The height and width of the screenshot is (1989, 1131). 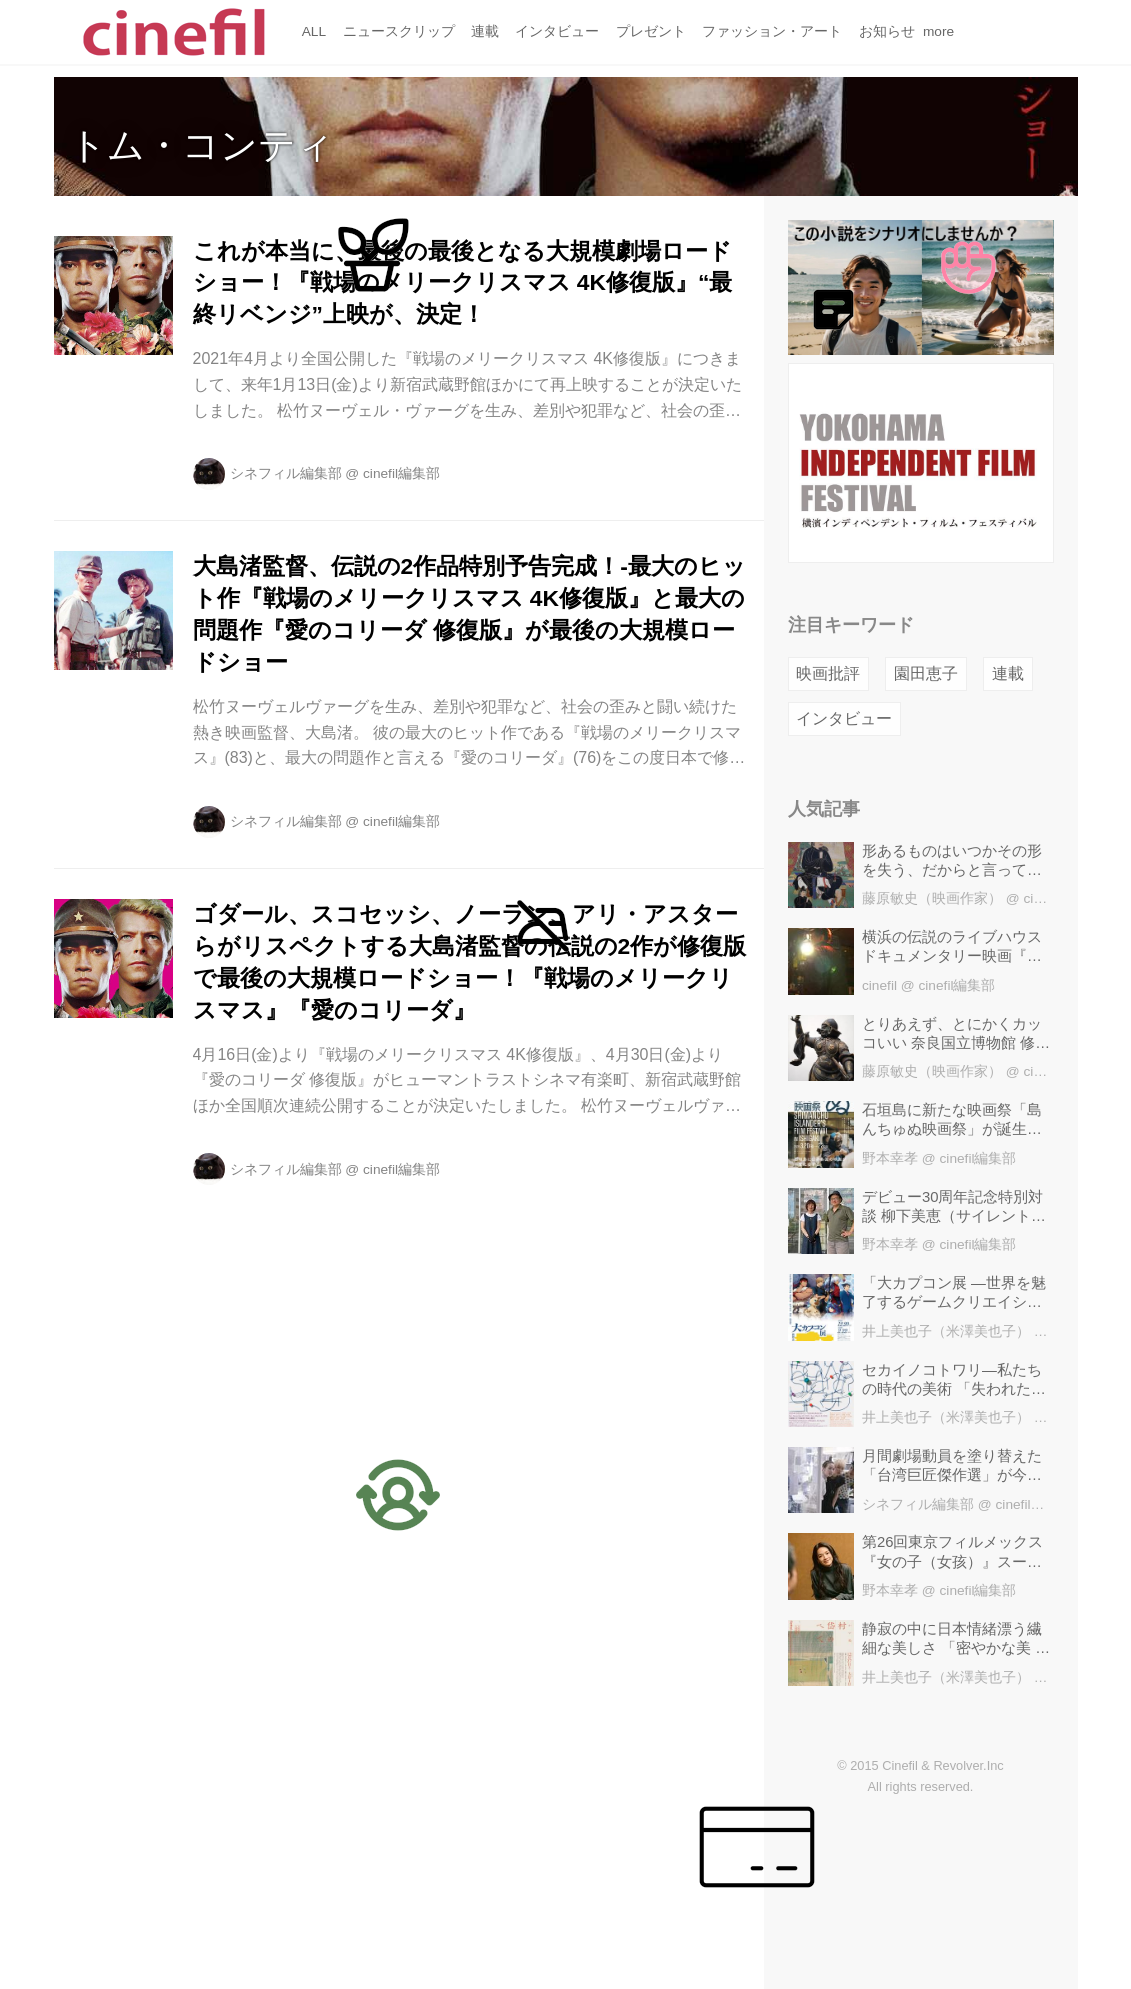 What do you see at coordinates (757, 1847) in the screenshot?
I see `manage payment methods` at bounding box center [757, 1847].